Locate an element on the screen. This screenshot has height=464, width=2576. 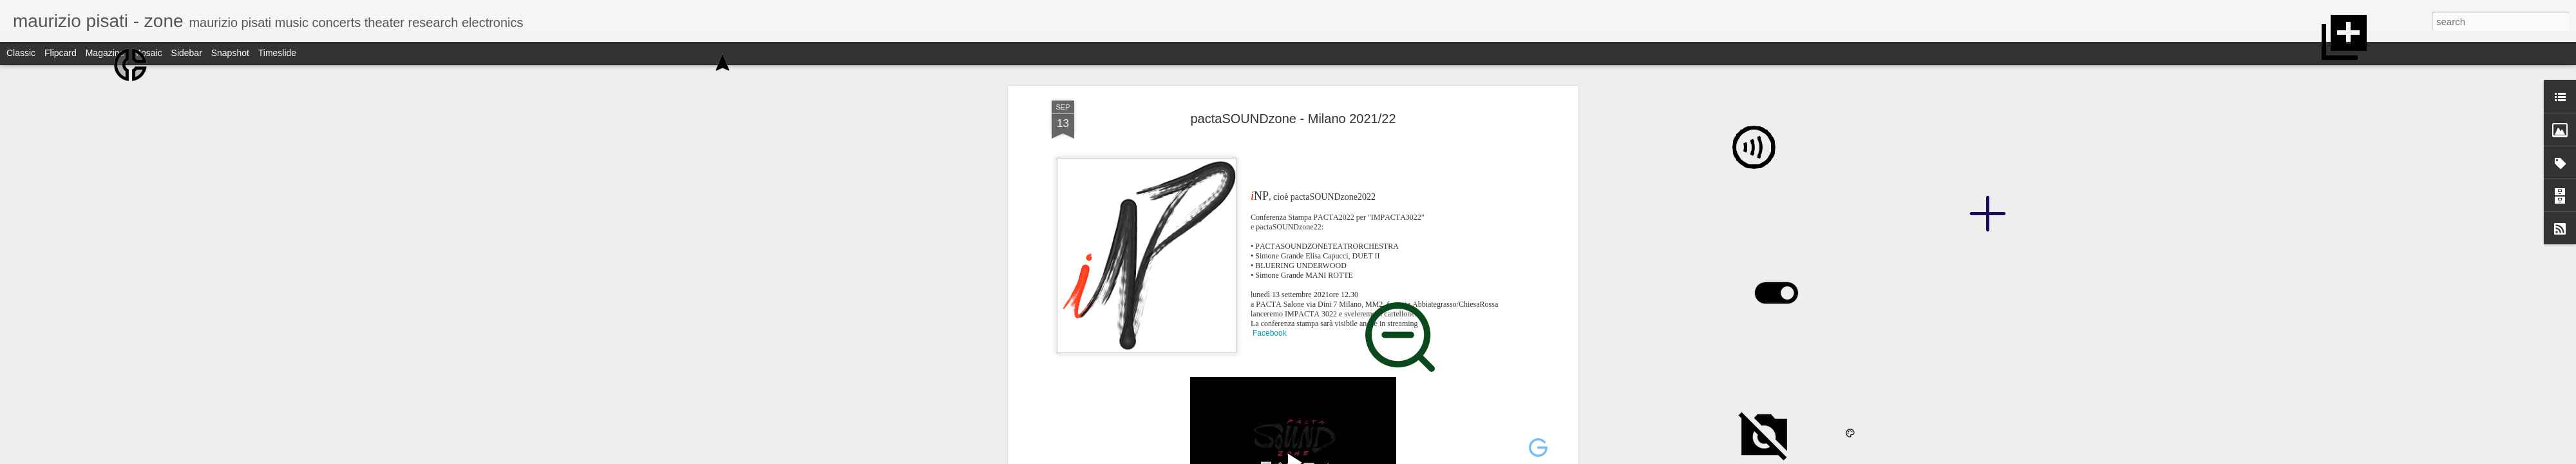
toggle switch in the on/enabled state is located at coordinates (1776, 293).